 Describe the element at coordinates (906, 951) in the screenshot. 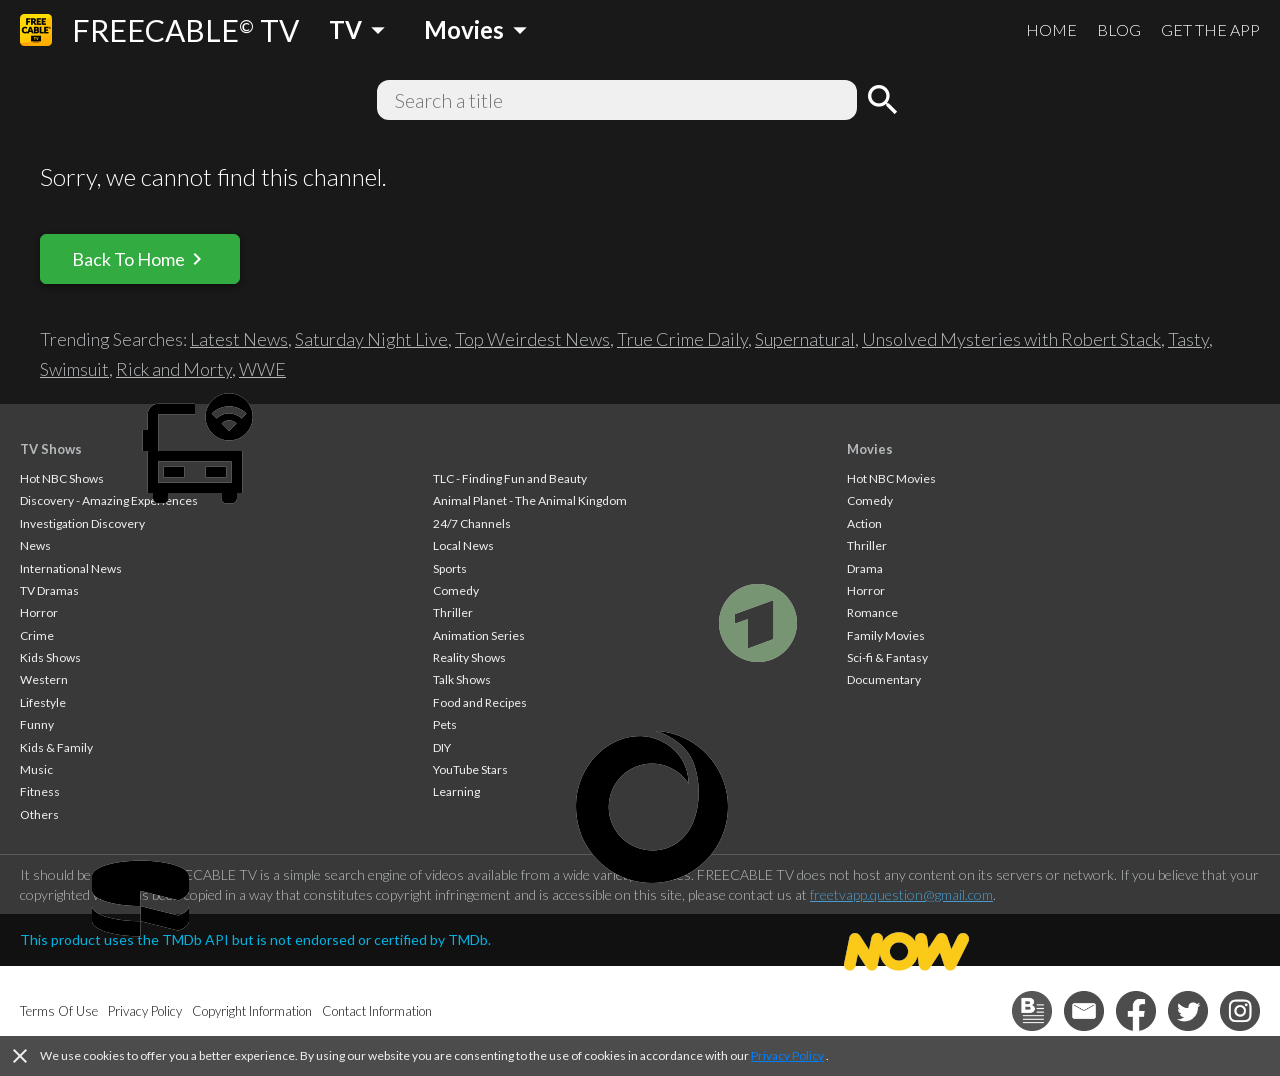

I see `open the NOW streaming app` at that location.